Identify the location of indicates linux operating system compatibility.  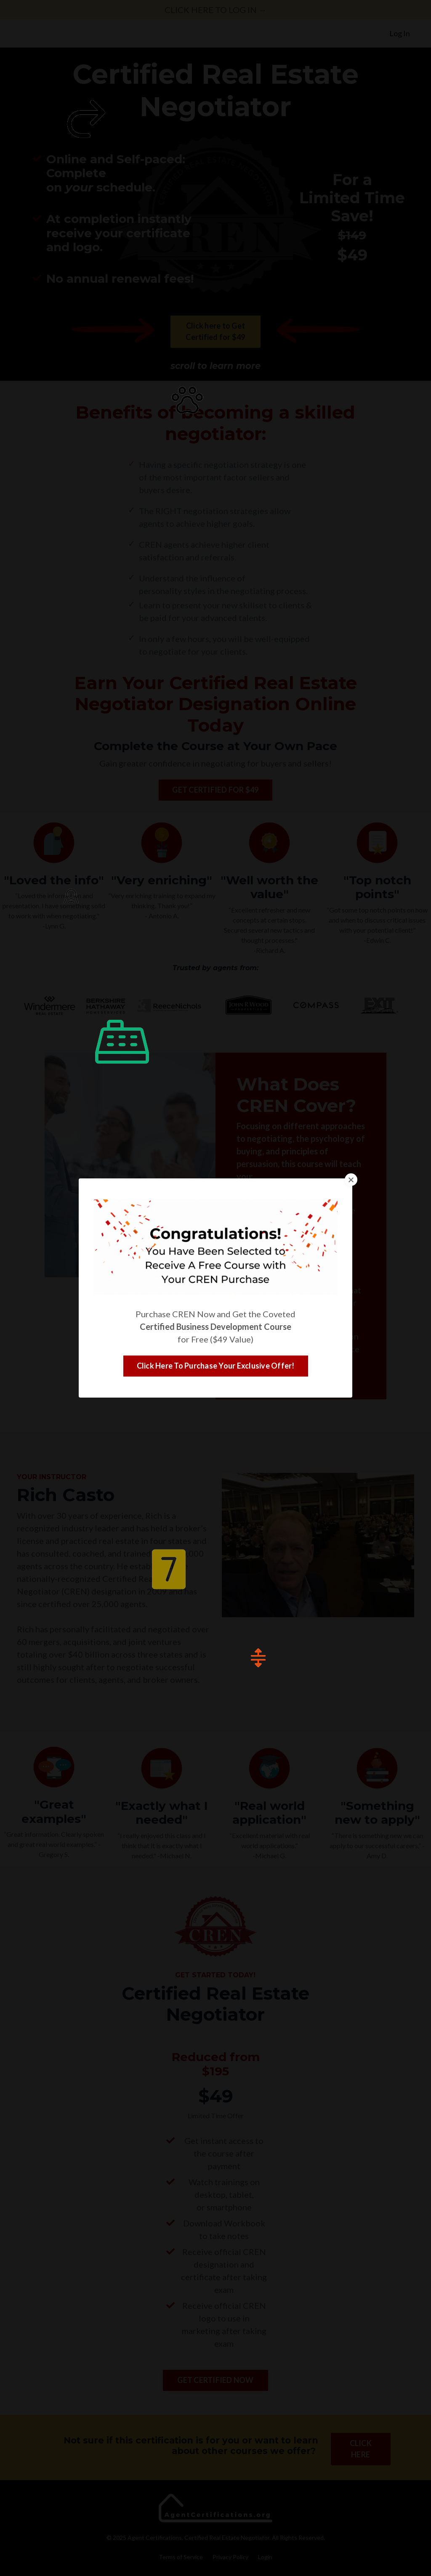
(71, 897).